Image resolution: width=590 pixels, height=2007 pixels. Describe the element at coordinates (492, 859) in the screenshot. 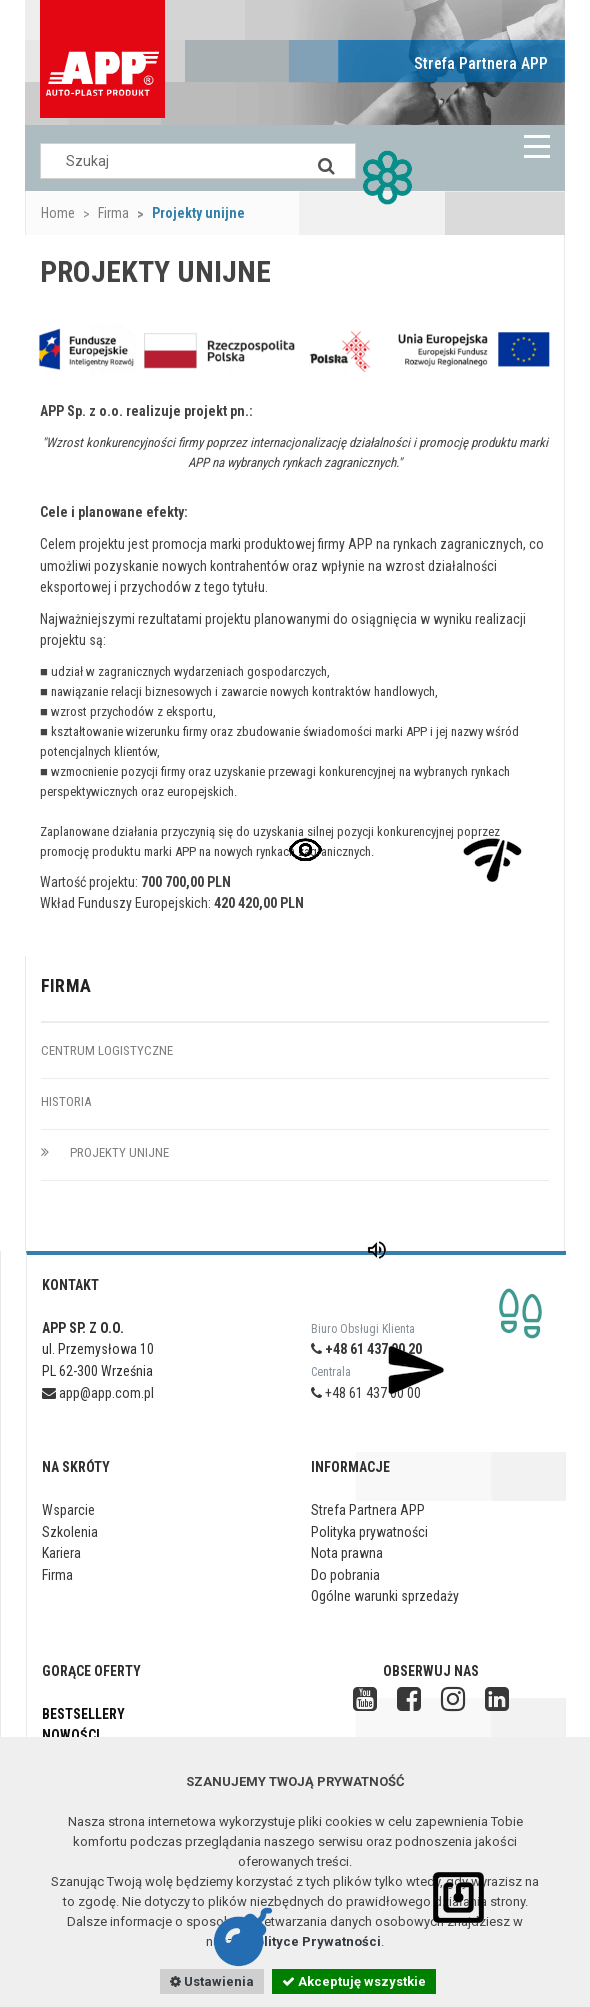

I see `check network connection status` at that location.